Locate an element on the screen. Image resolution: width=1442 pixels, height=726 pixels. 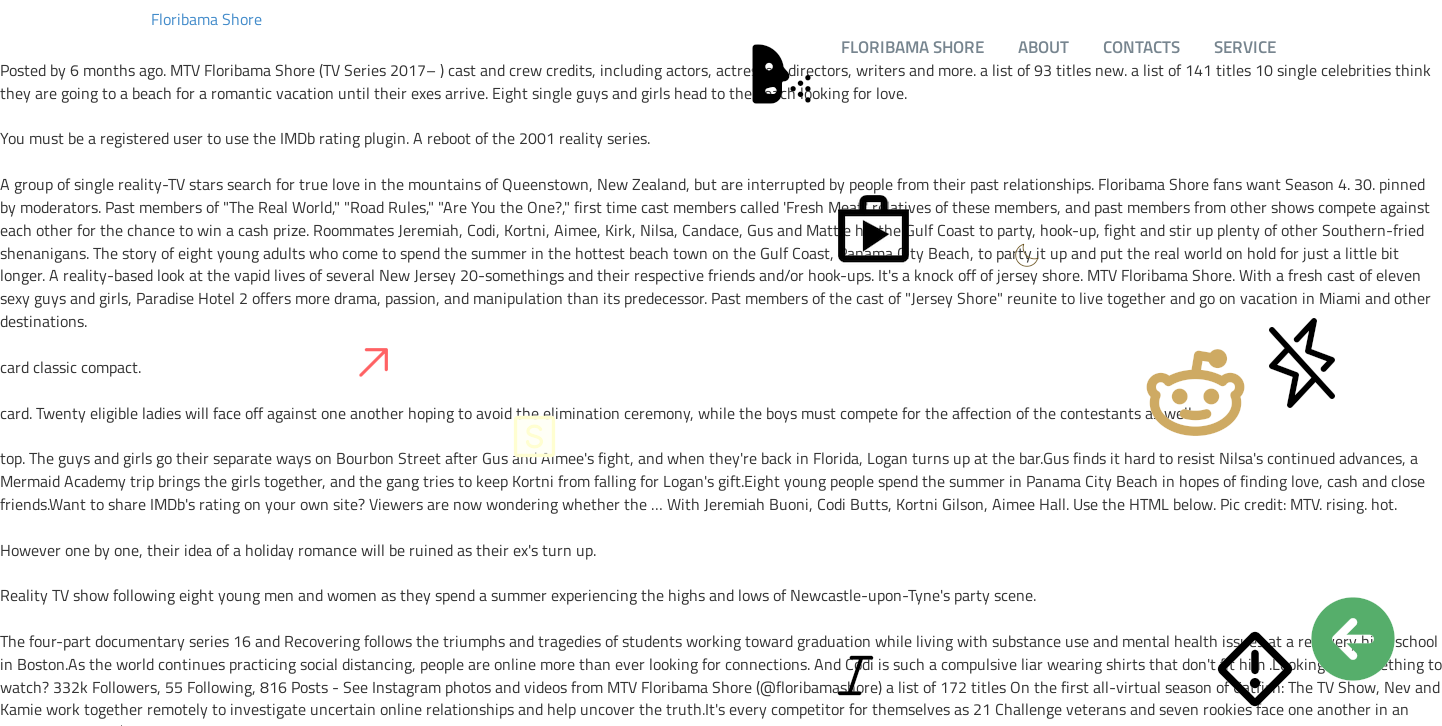
report respiratory symptoms is located at coordinates (782, 74).